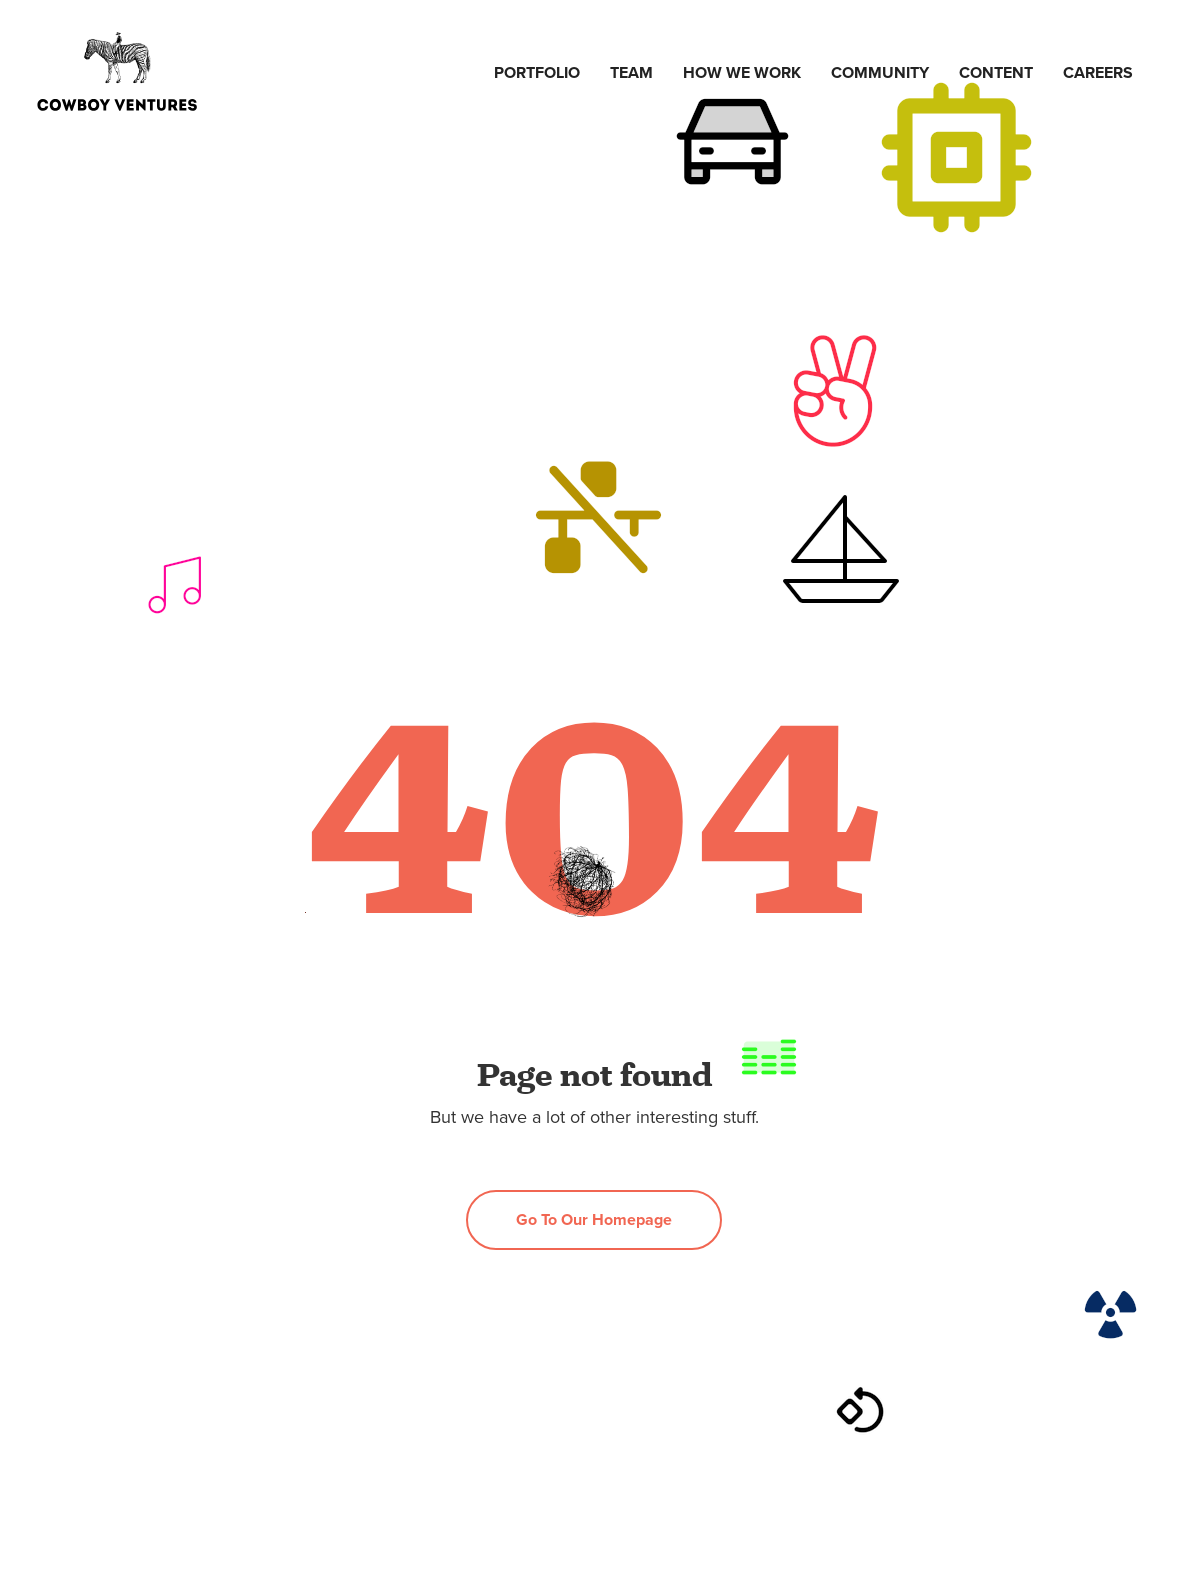 The height and width of the screenshot is (1574, 1188). I want to click on access music or audio playback, so click(178, 586).